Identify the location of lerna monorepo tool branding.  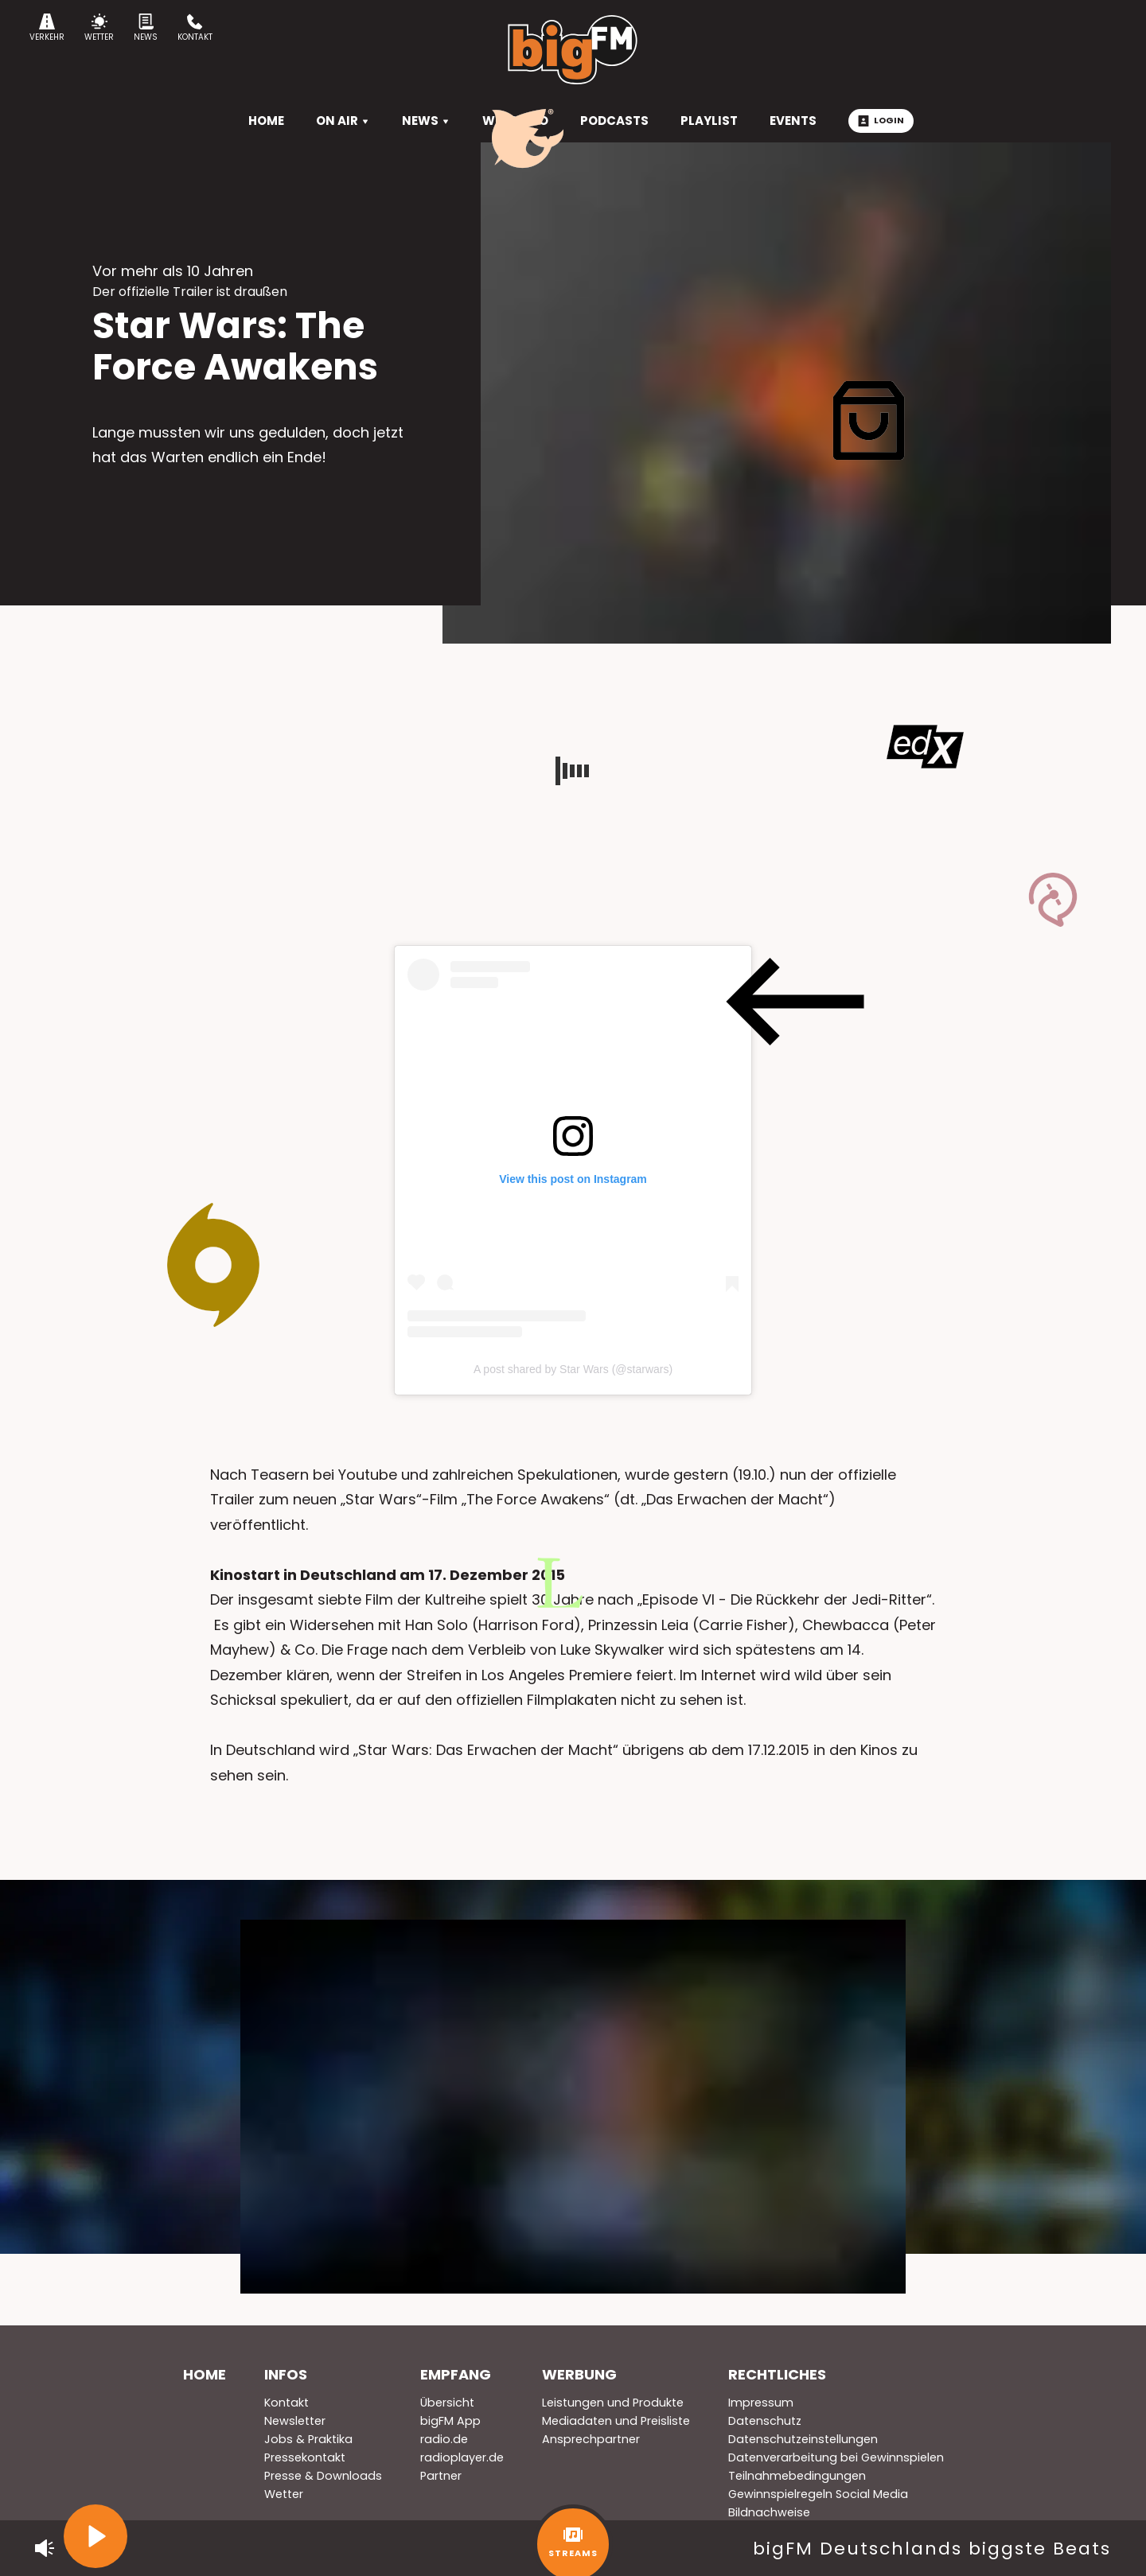
(559, 1582).